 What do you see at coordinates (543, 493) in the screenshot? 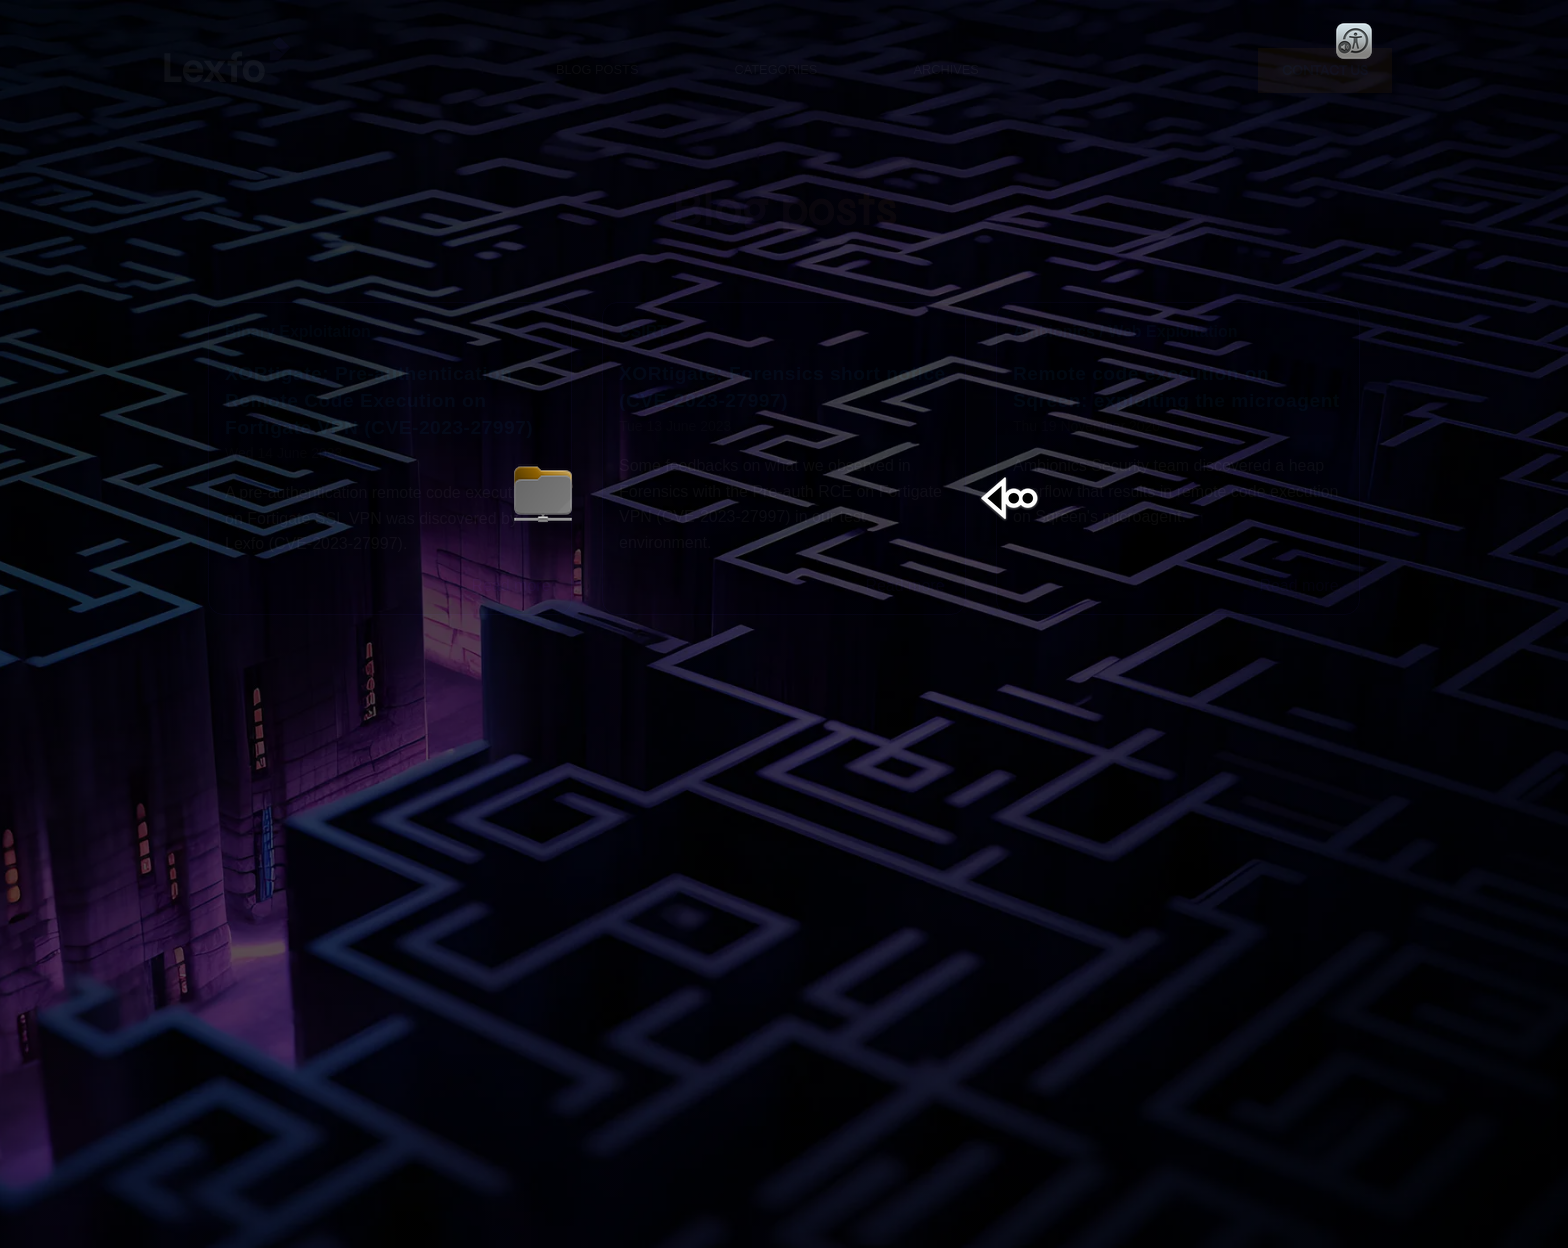
I see `access files stored on a remote server` at bounding box center [543, 493].